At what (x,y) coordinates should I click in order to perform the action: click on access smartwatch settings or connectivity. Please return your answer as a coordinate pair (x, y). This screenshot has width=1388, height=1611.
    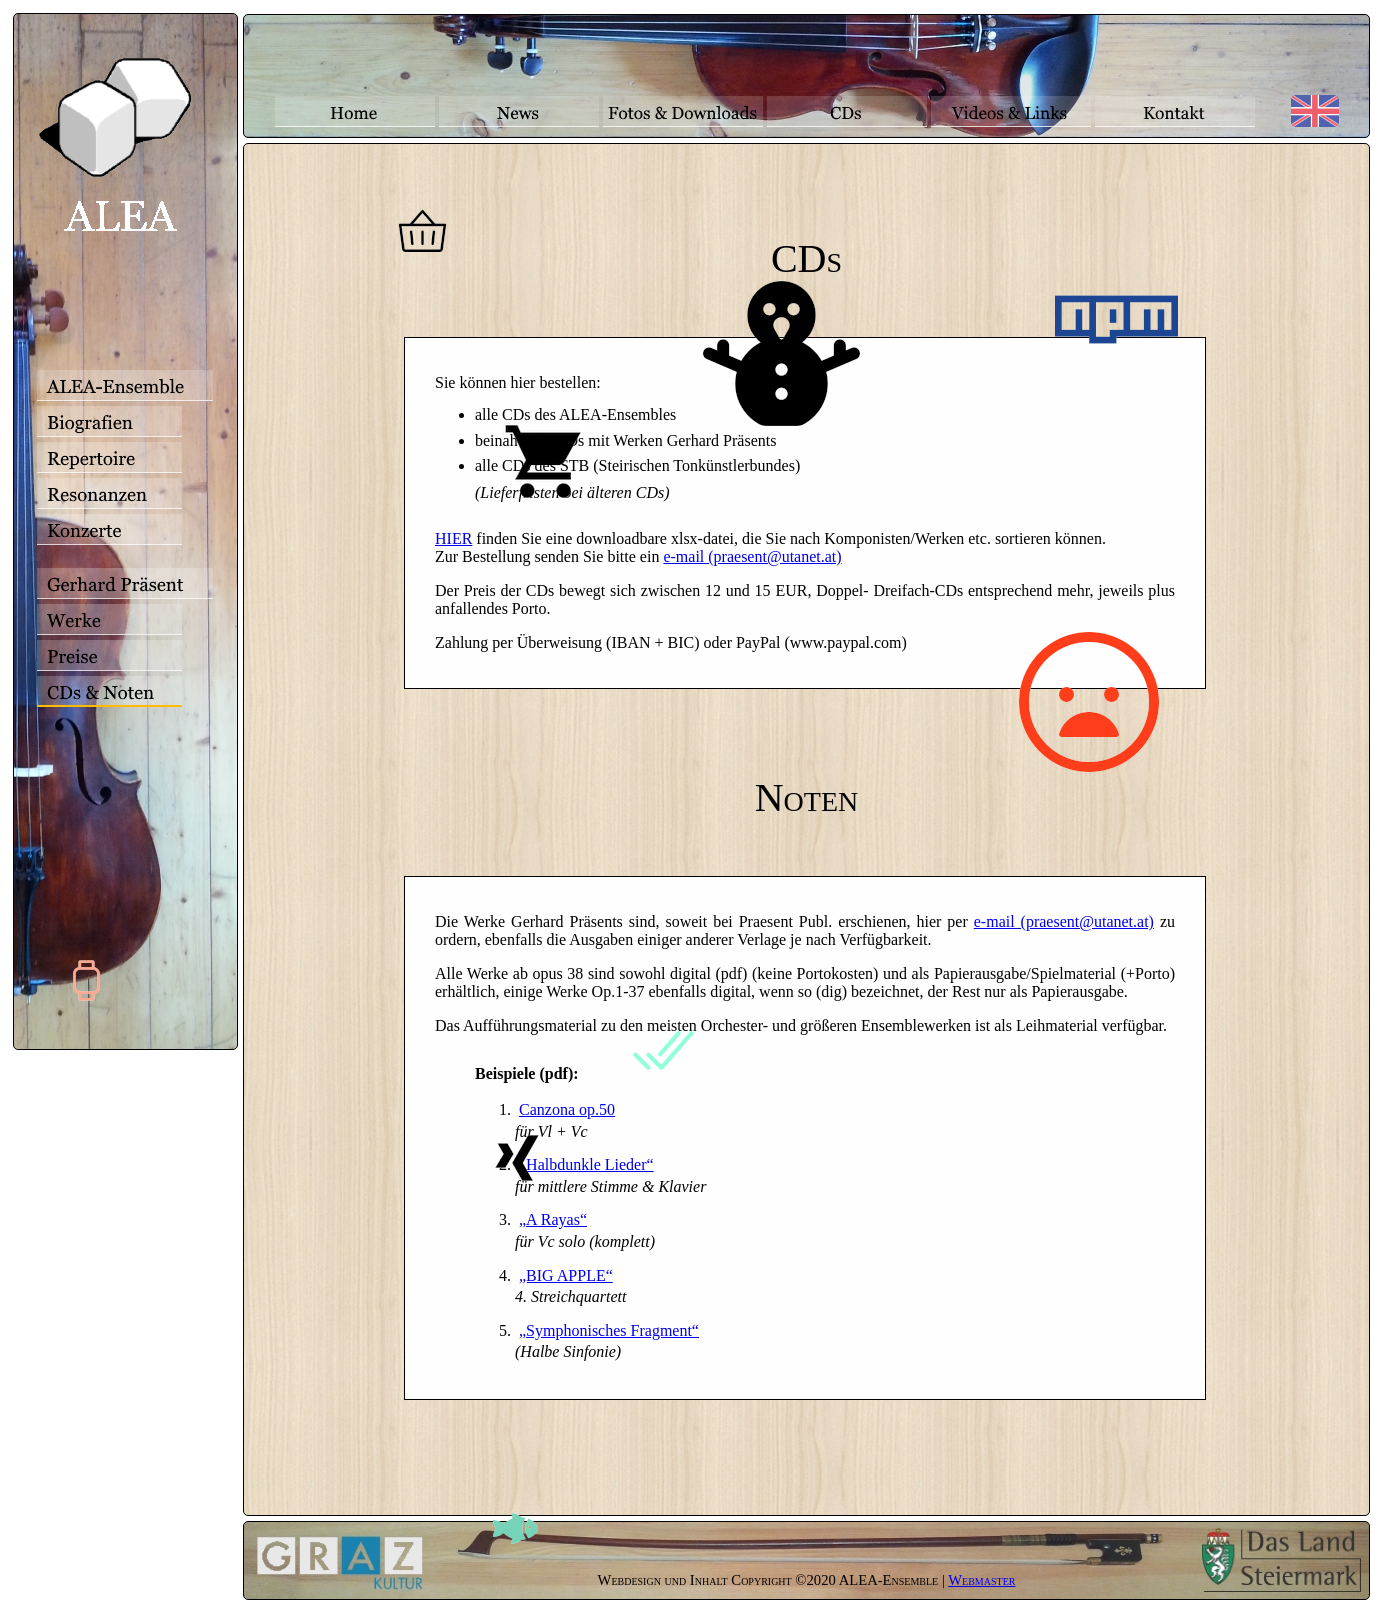
    Looking at the image, I should click on (86, 980).